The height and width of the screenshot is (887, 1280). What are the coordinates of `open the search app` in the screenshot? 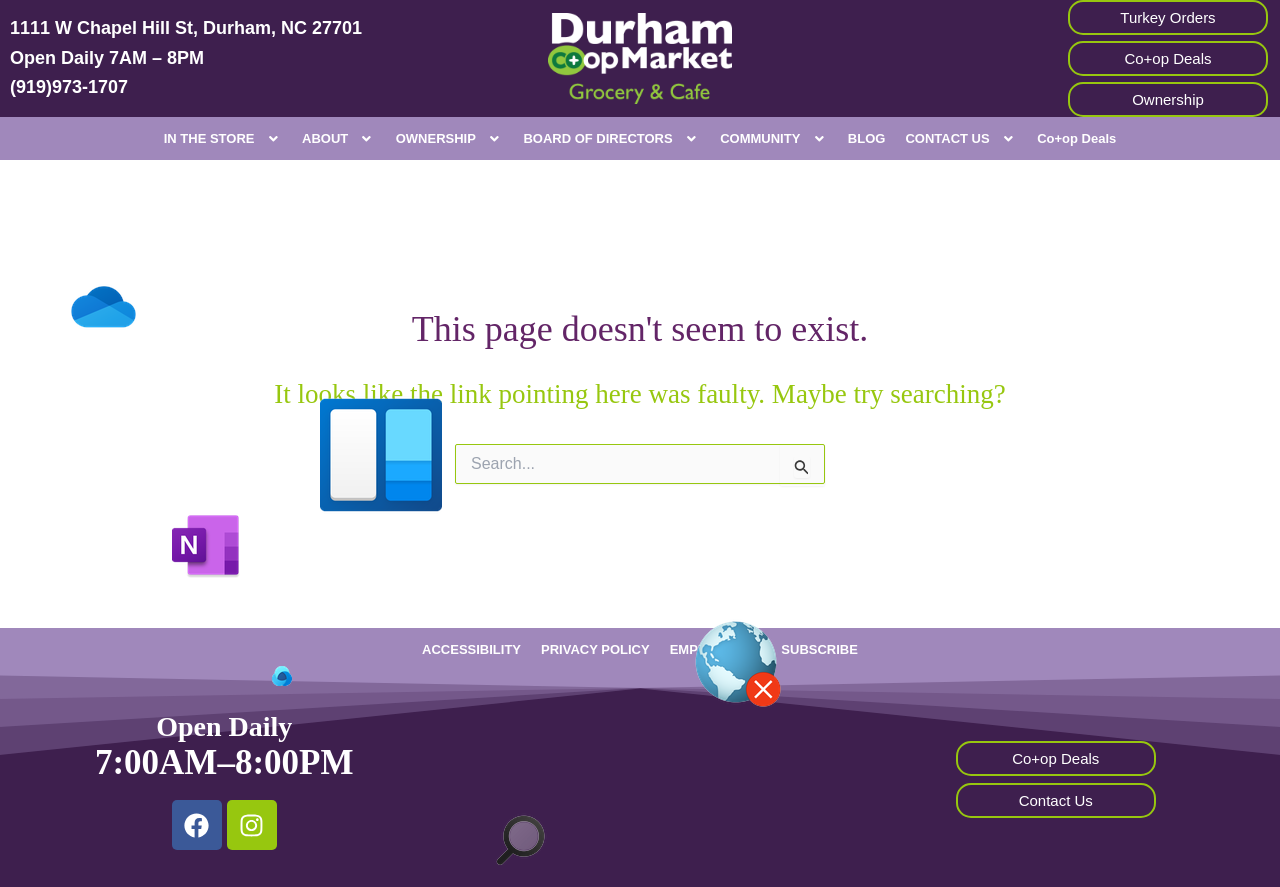 It's located at (520, 839).